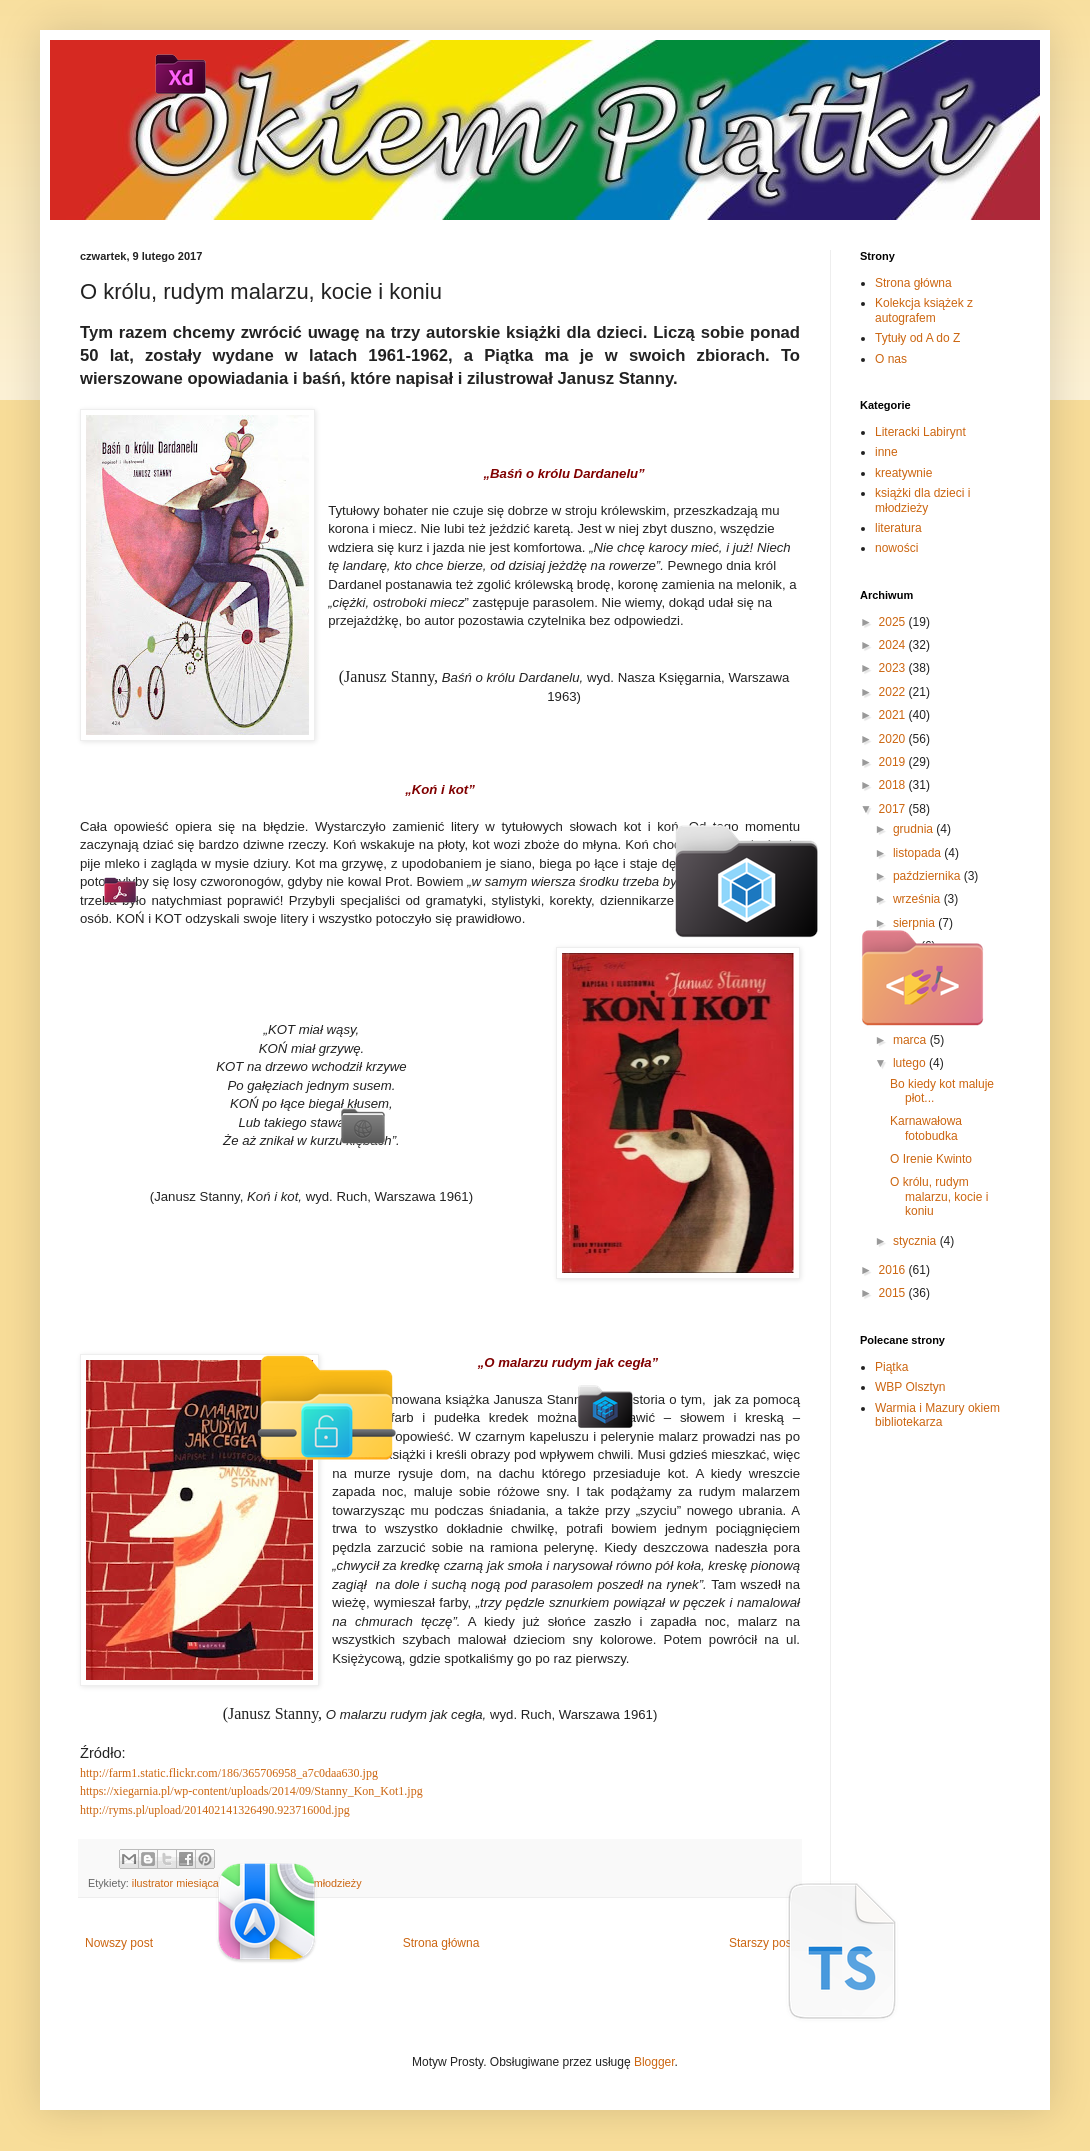  I want to click on access an unlocked or unprotected folder, so click(326, 1411).